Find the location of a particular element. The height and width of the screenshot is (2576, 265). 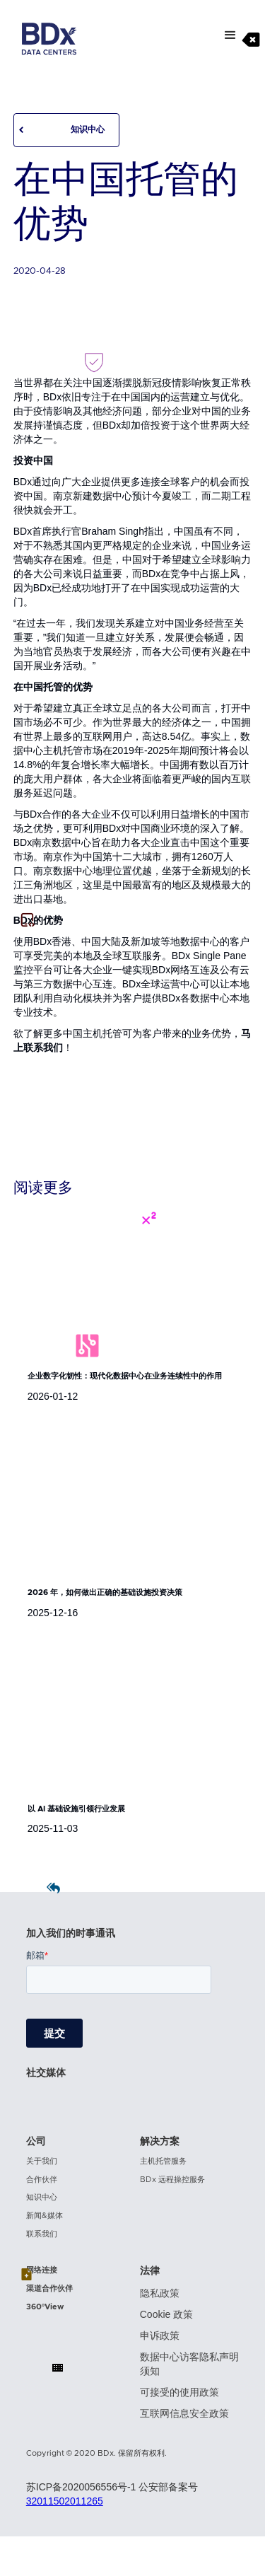

delete the previous character is located at coordinates (251, 40).